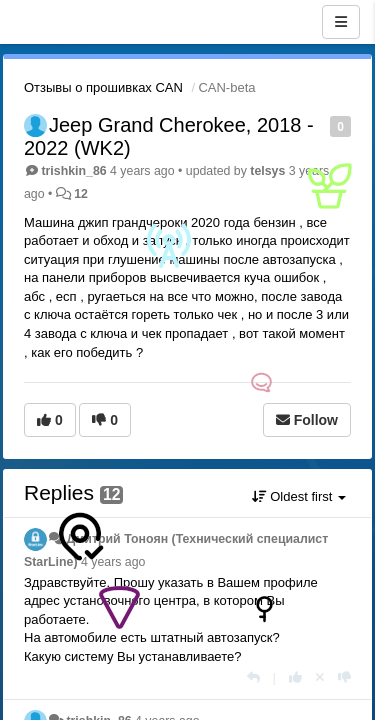 This screenshot has height=720, width=375. I want to click on confirm or verify a location, so click(80, 536).